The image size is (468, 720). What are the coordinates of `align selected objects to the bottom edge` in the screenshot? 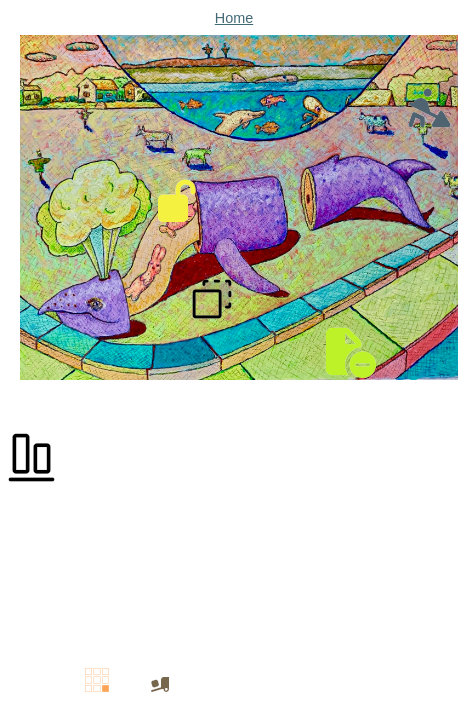 It's located at (31, 458).